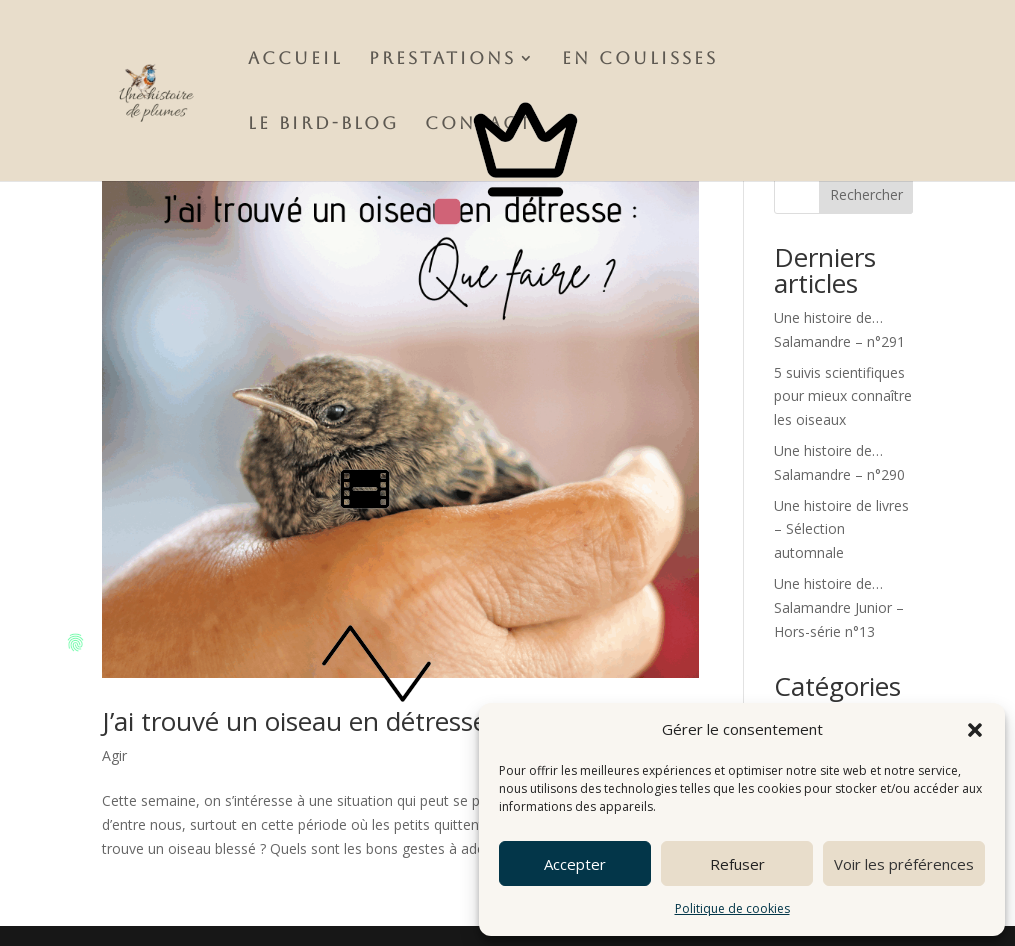 The image size is (1015, 946). I want to click on access video or film content, so click(365, 489).